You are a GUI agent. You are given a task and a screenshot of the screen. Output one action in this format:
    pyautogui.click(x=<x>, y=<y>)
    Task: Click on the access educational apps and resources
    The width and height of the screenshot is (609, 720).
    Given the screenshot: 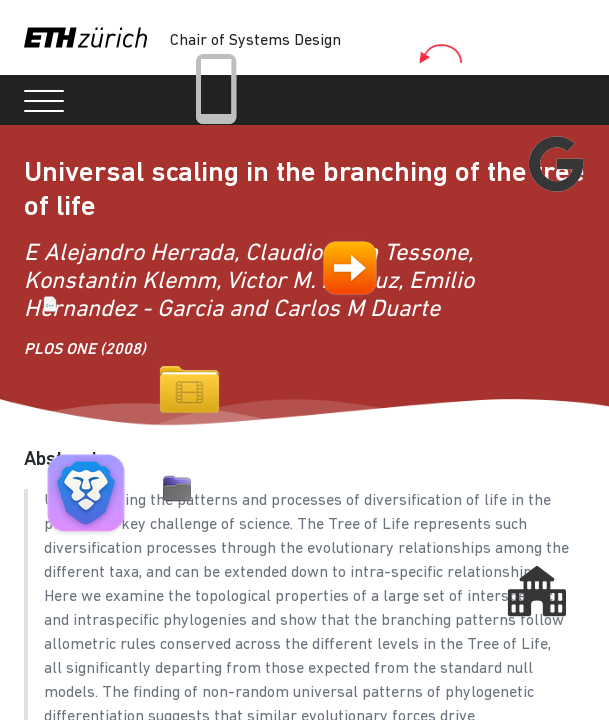 What is the action you would take?
    pyautogui.click(x=535, y=593)
    